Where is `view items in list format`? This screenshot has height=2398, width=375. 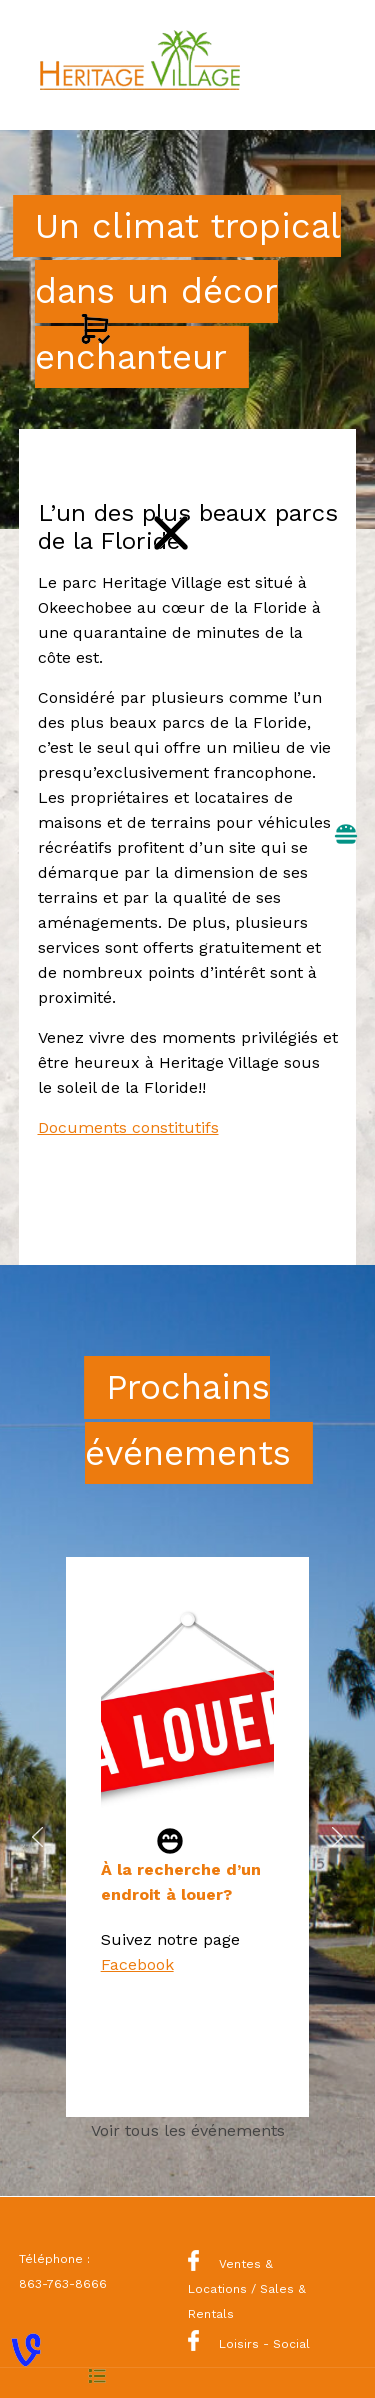 view items in list format is located at coordinates (97, 2376).